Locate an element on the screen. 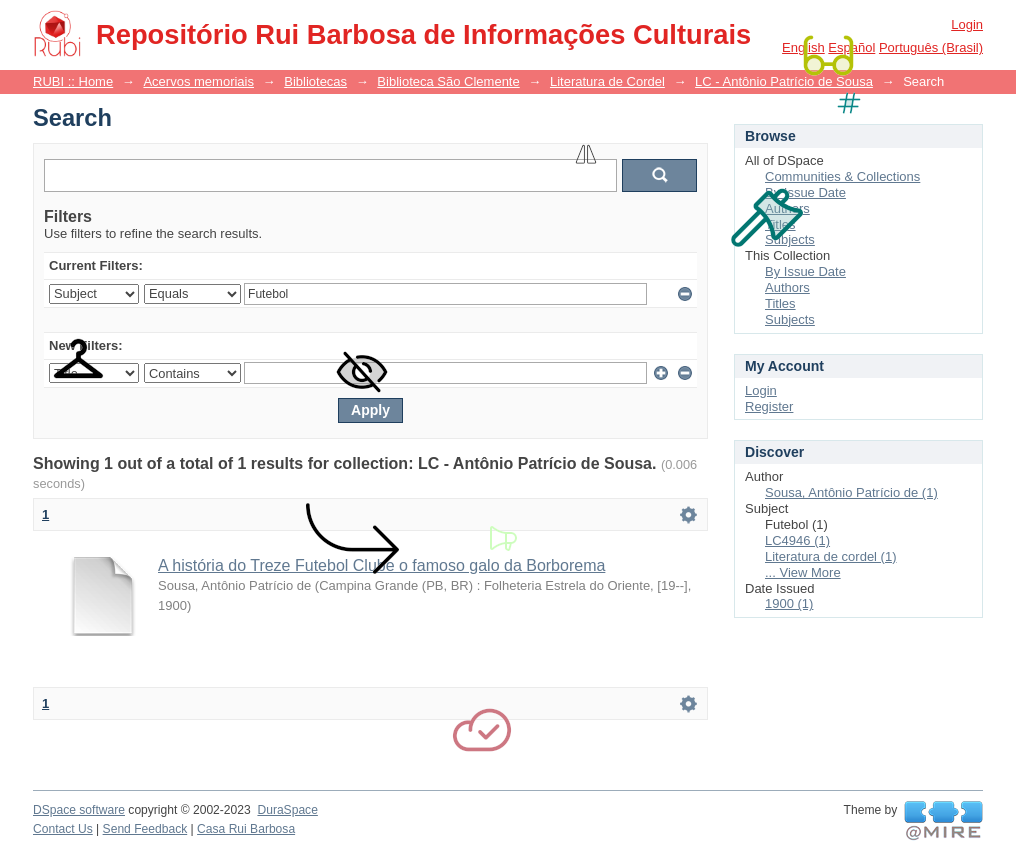 The image size is (1016, 841). file successfully uploaded to cloud storage is located at coordinates (482, 730).